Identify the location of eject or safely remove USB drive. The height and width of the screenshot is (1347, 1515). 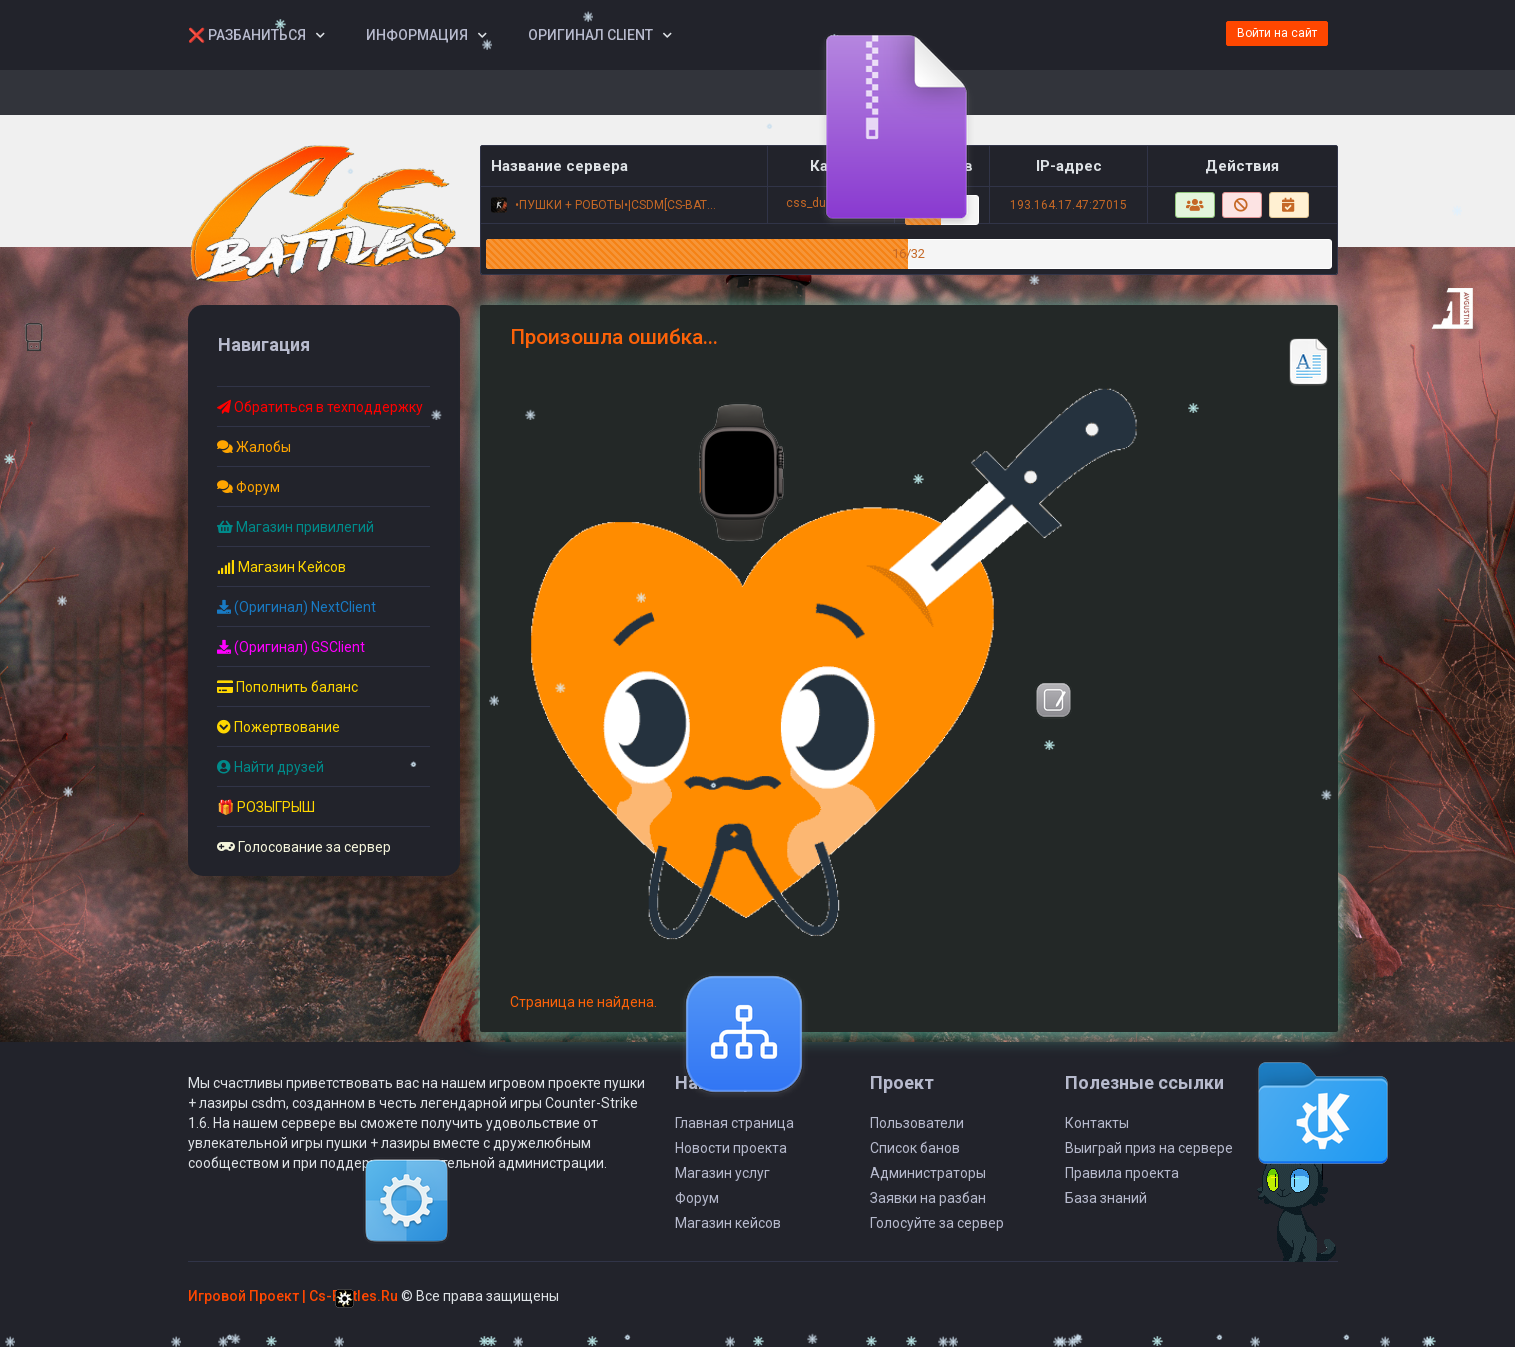
(34, 337).